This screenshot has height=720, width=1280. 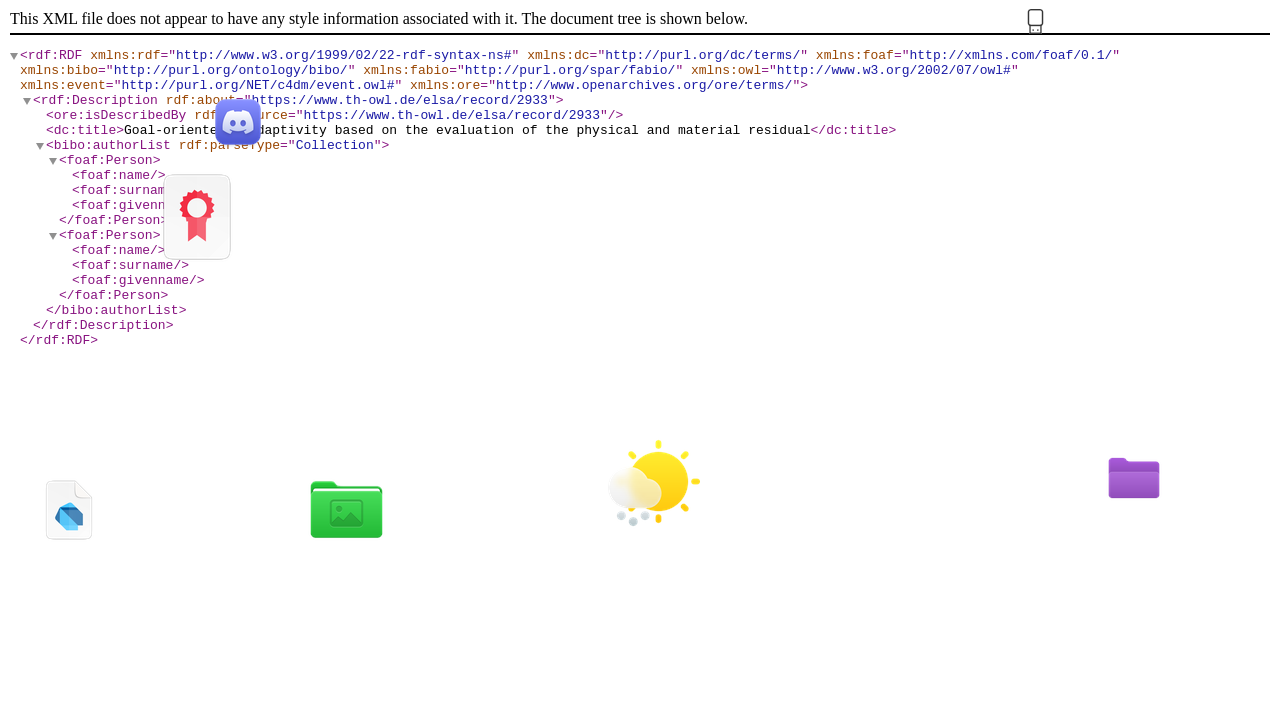 I want to click on open Discord app, so click(x=238, y=122).